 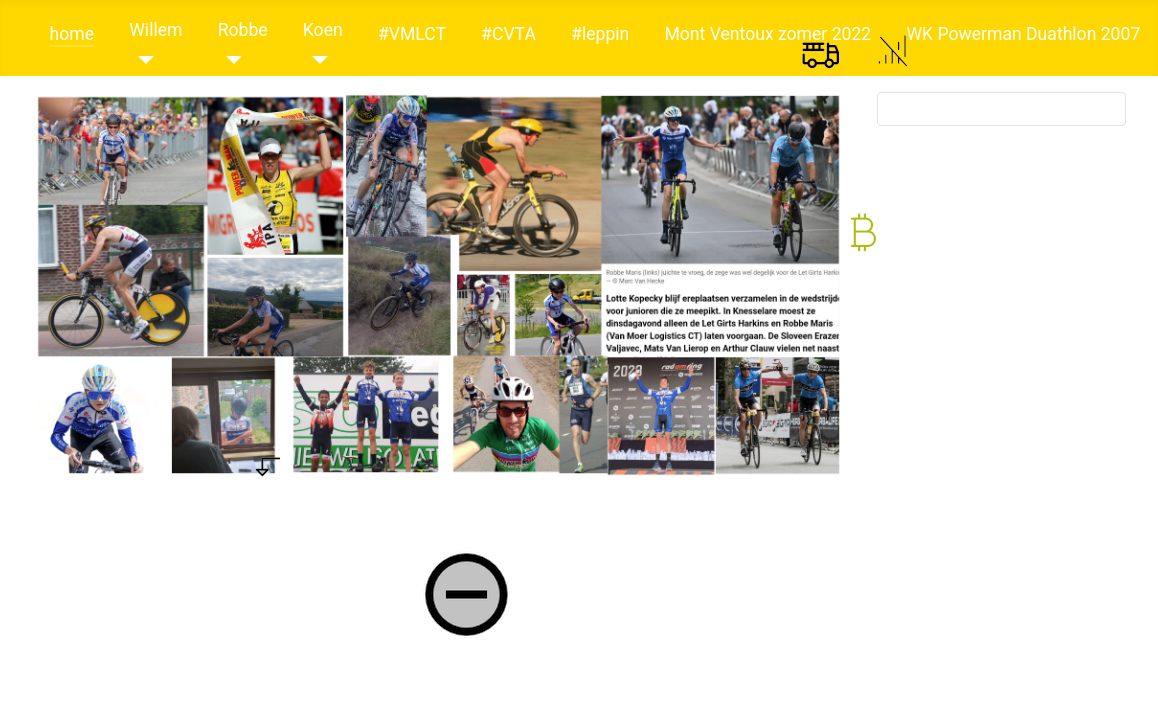 What do you see at coordinates (466, 594) in the screenshot?
I see `do not disturb mode is enabled` at bounding box center [466, 594].